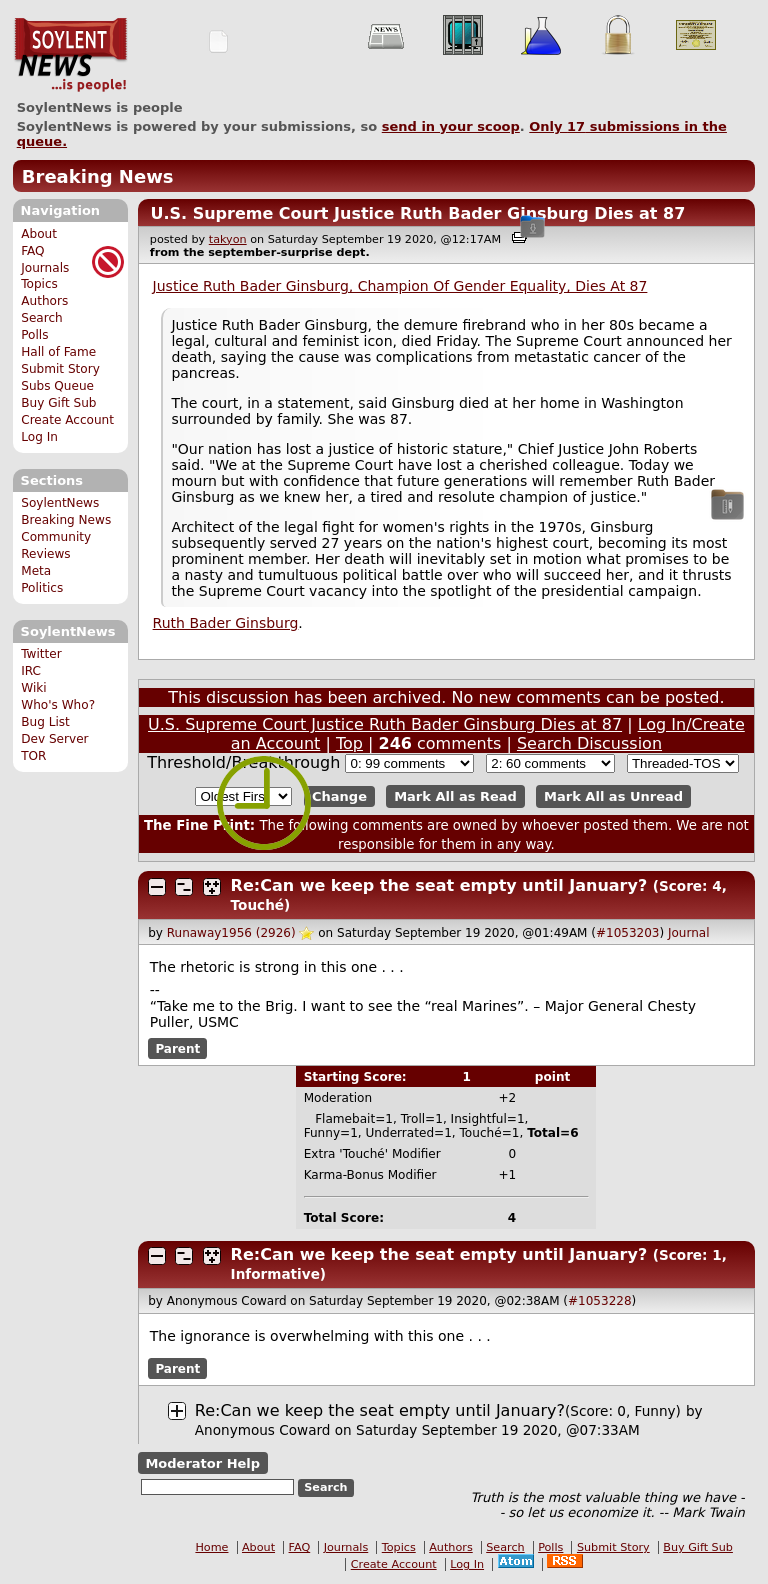 This screenshot has height=1584, width=768. Describe the element at coordinates (532, 226) in the screenshot. I see `open your downloads folder` at that location.